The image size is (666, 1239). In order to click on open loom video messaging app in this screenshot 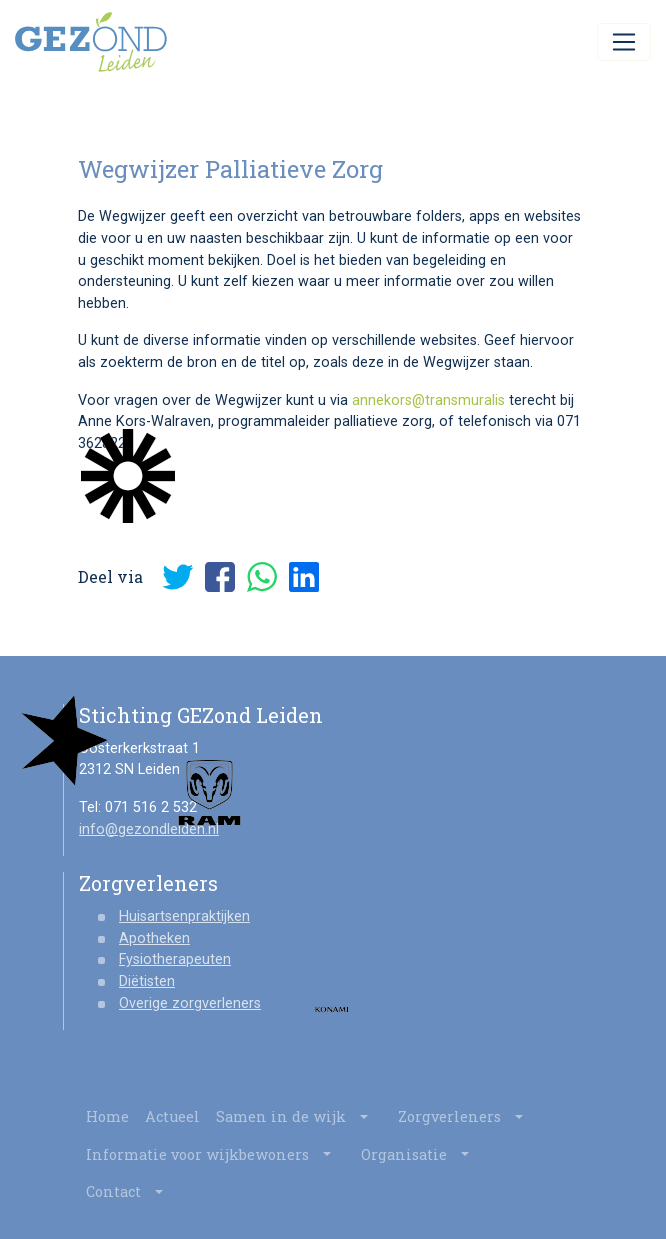, I will do `click(128, 476)`.